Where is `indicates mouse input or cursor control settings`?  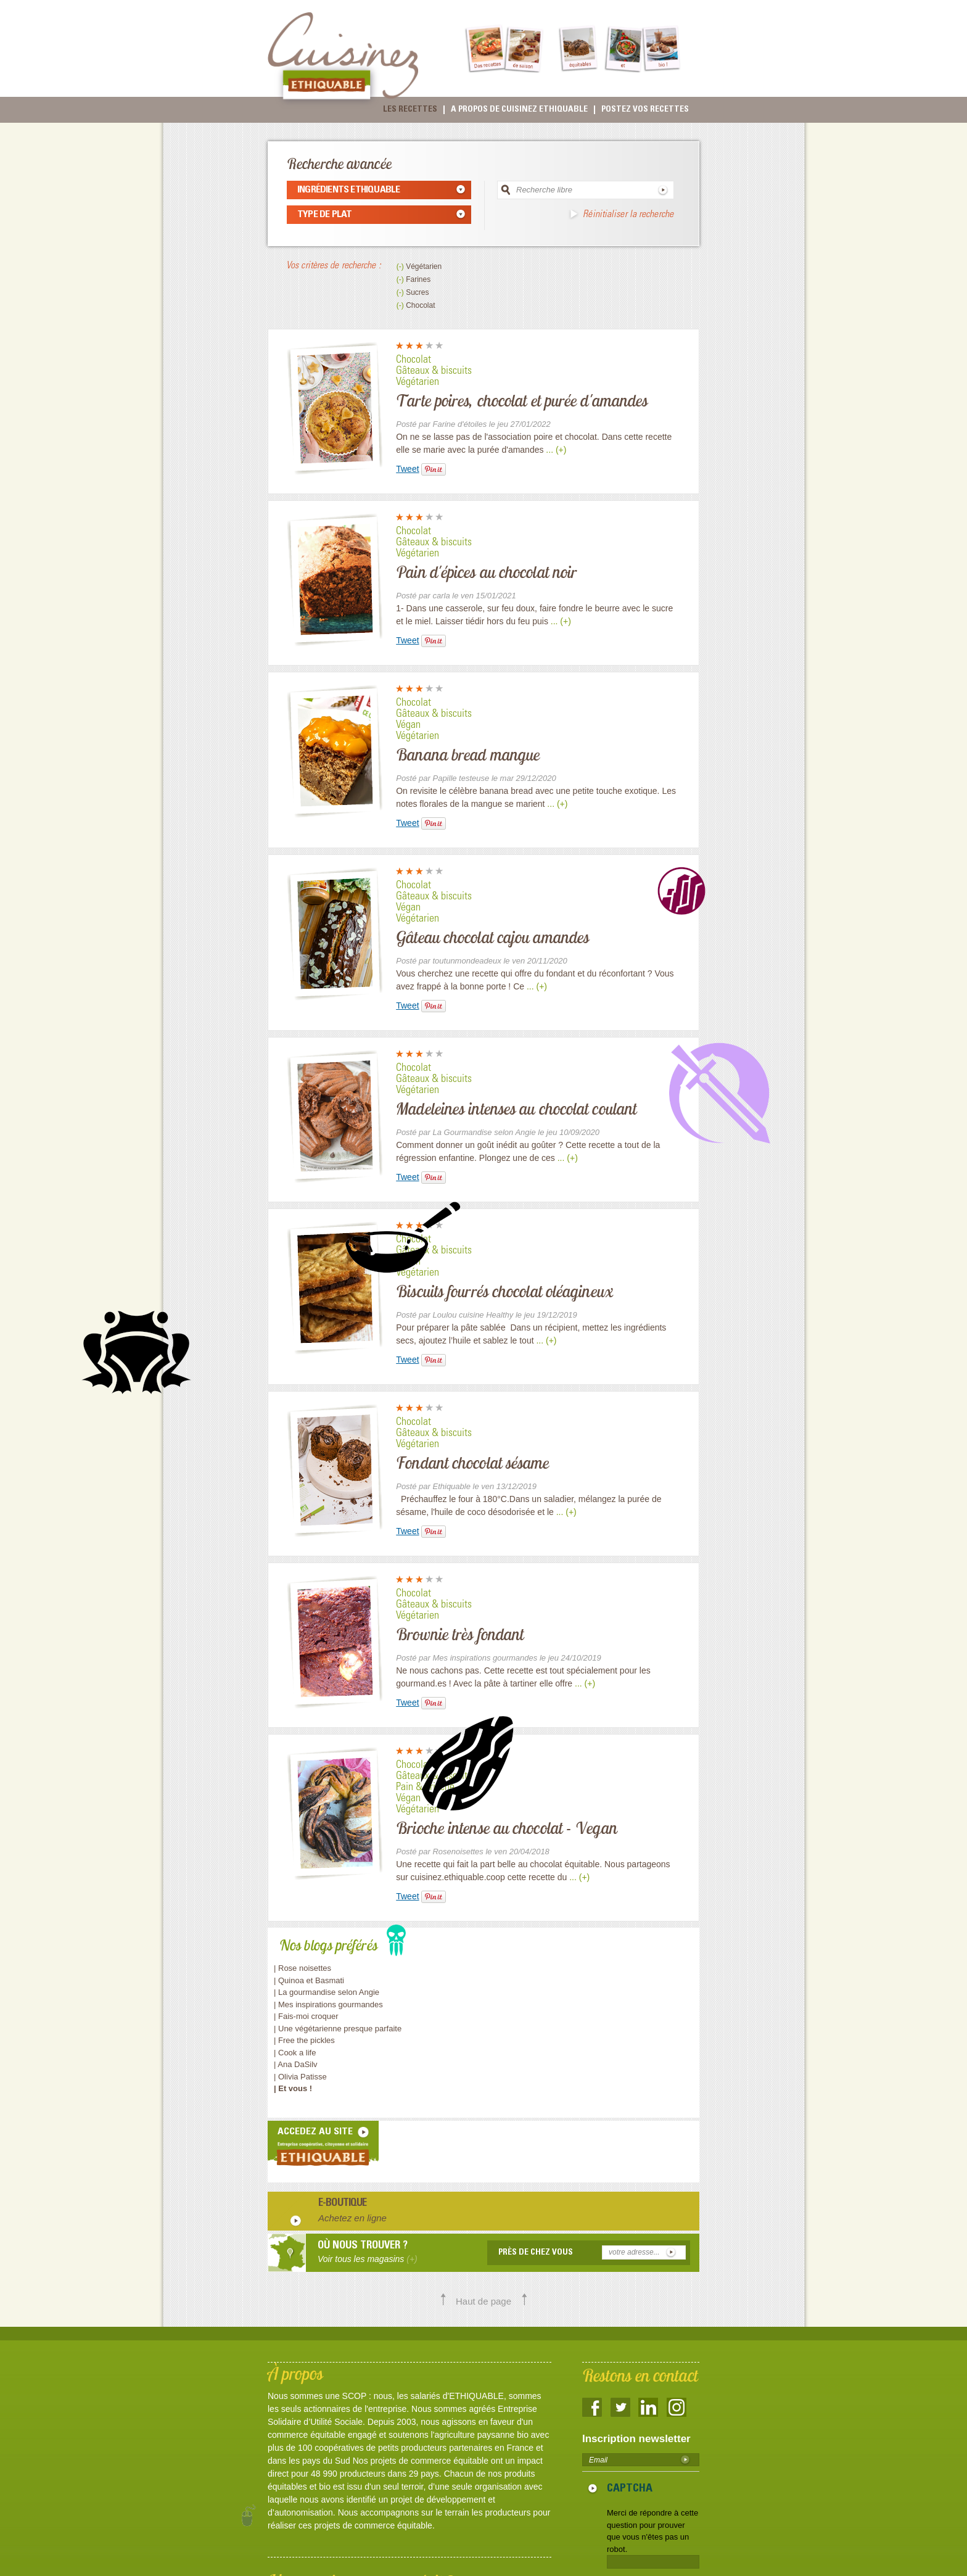 indicates mouse input or cursor control settings is located at coordinates (248, 2516).